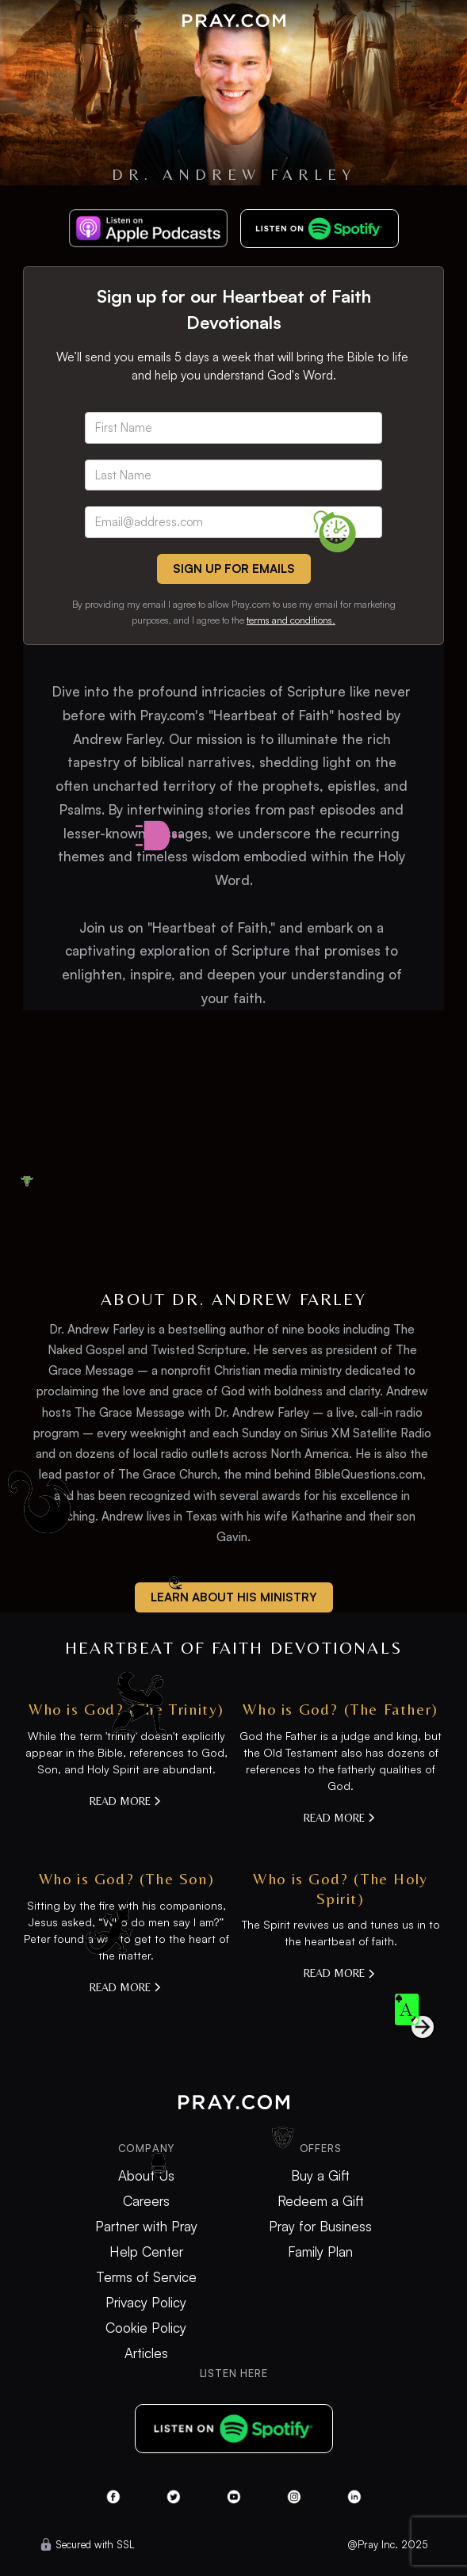 The image size is (467, 2576). Describe the element at coordinates (27, 1181) in the screenshot. I see `indicates a desert or wasteland area in a game map` at that location.